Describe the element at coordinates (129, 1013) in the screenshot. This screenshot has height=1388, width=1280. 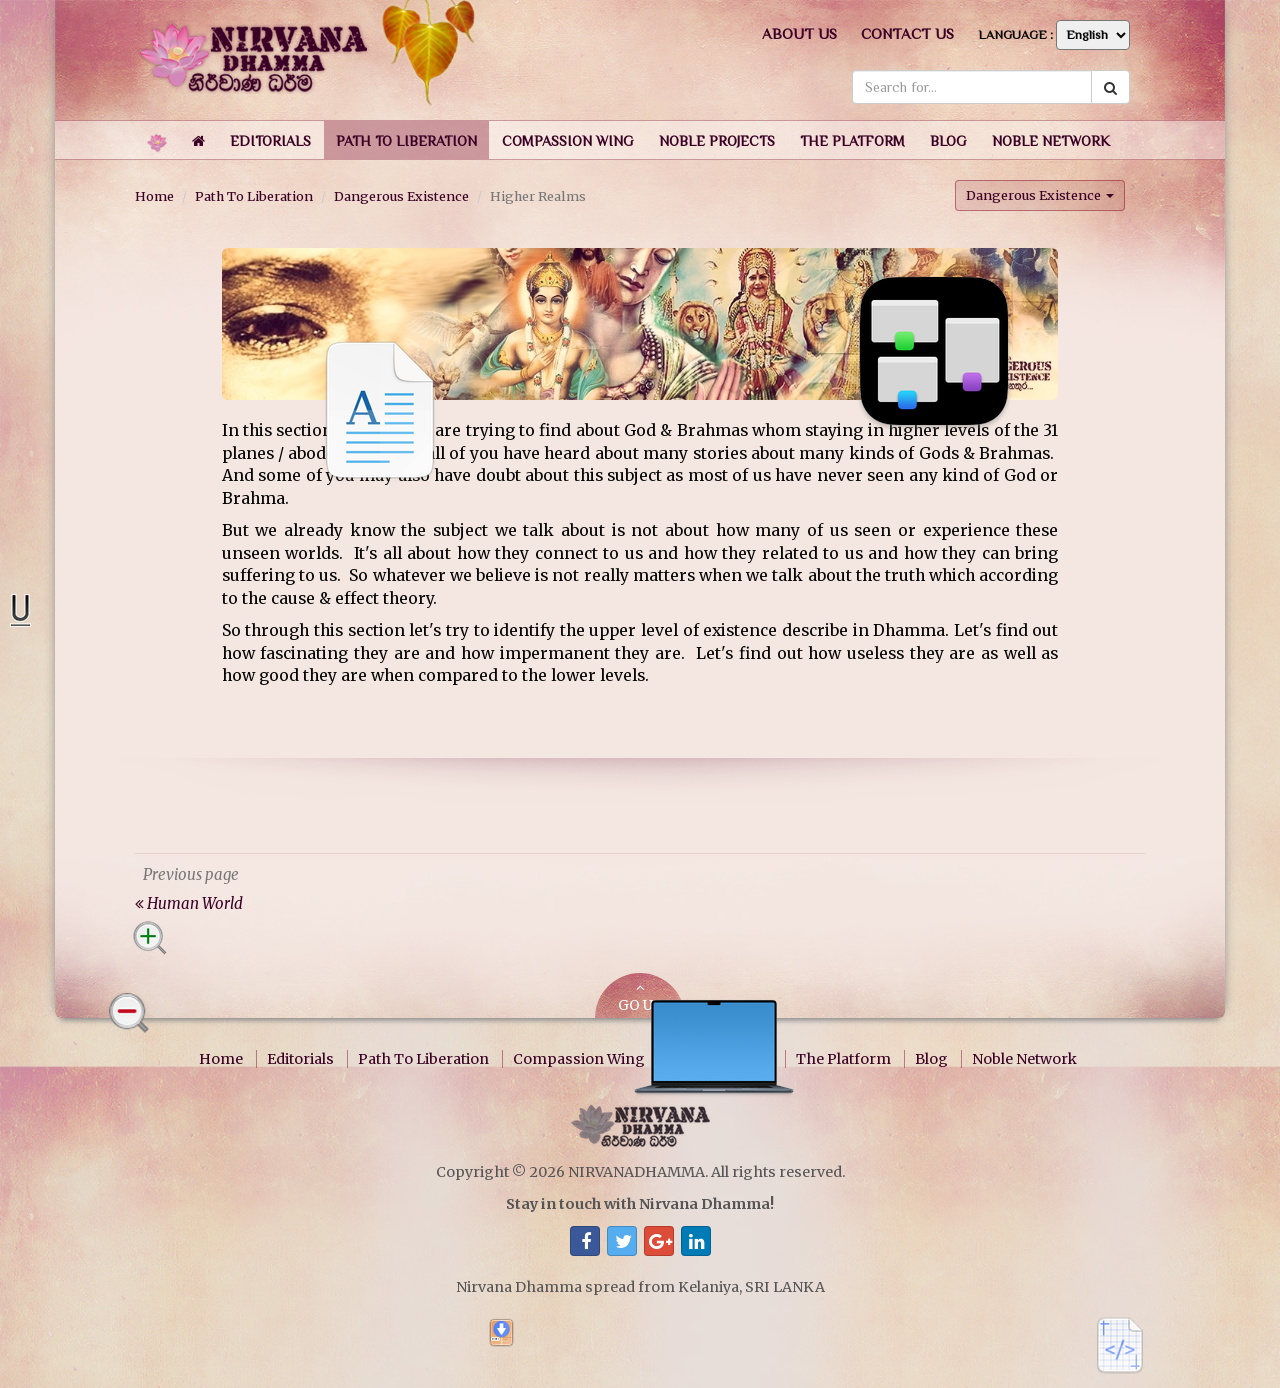
I see `zoom out of the current view` at that location.